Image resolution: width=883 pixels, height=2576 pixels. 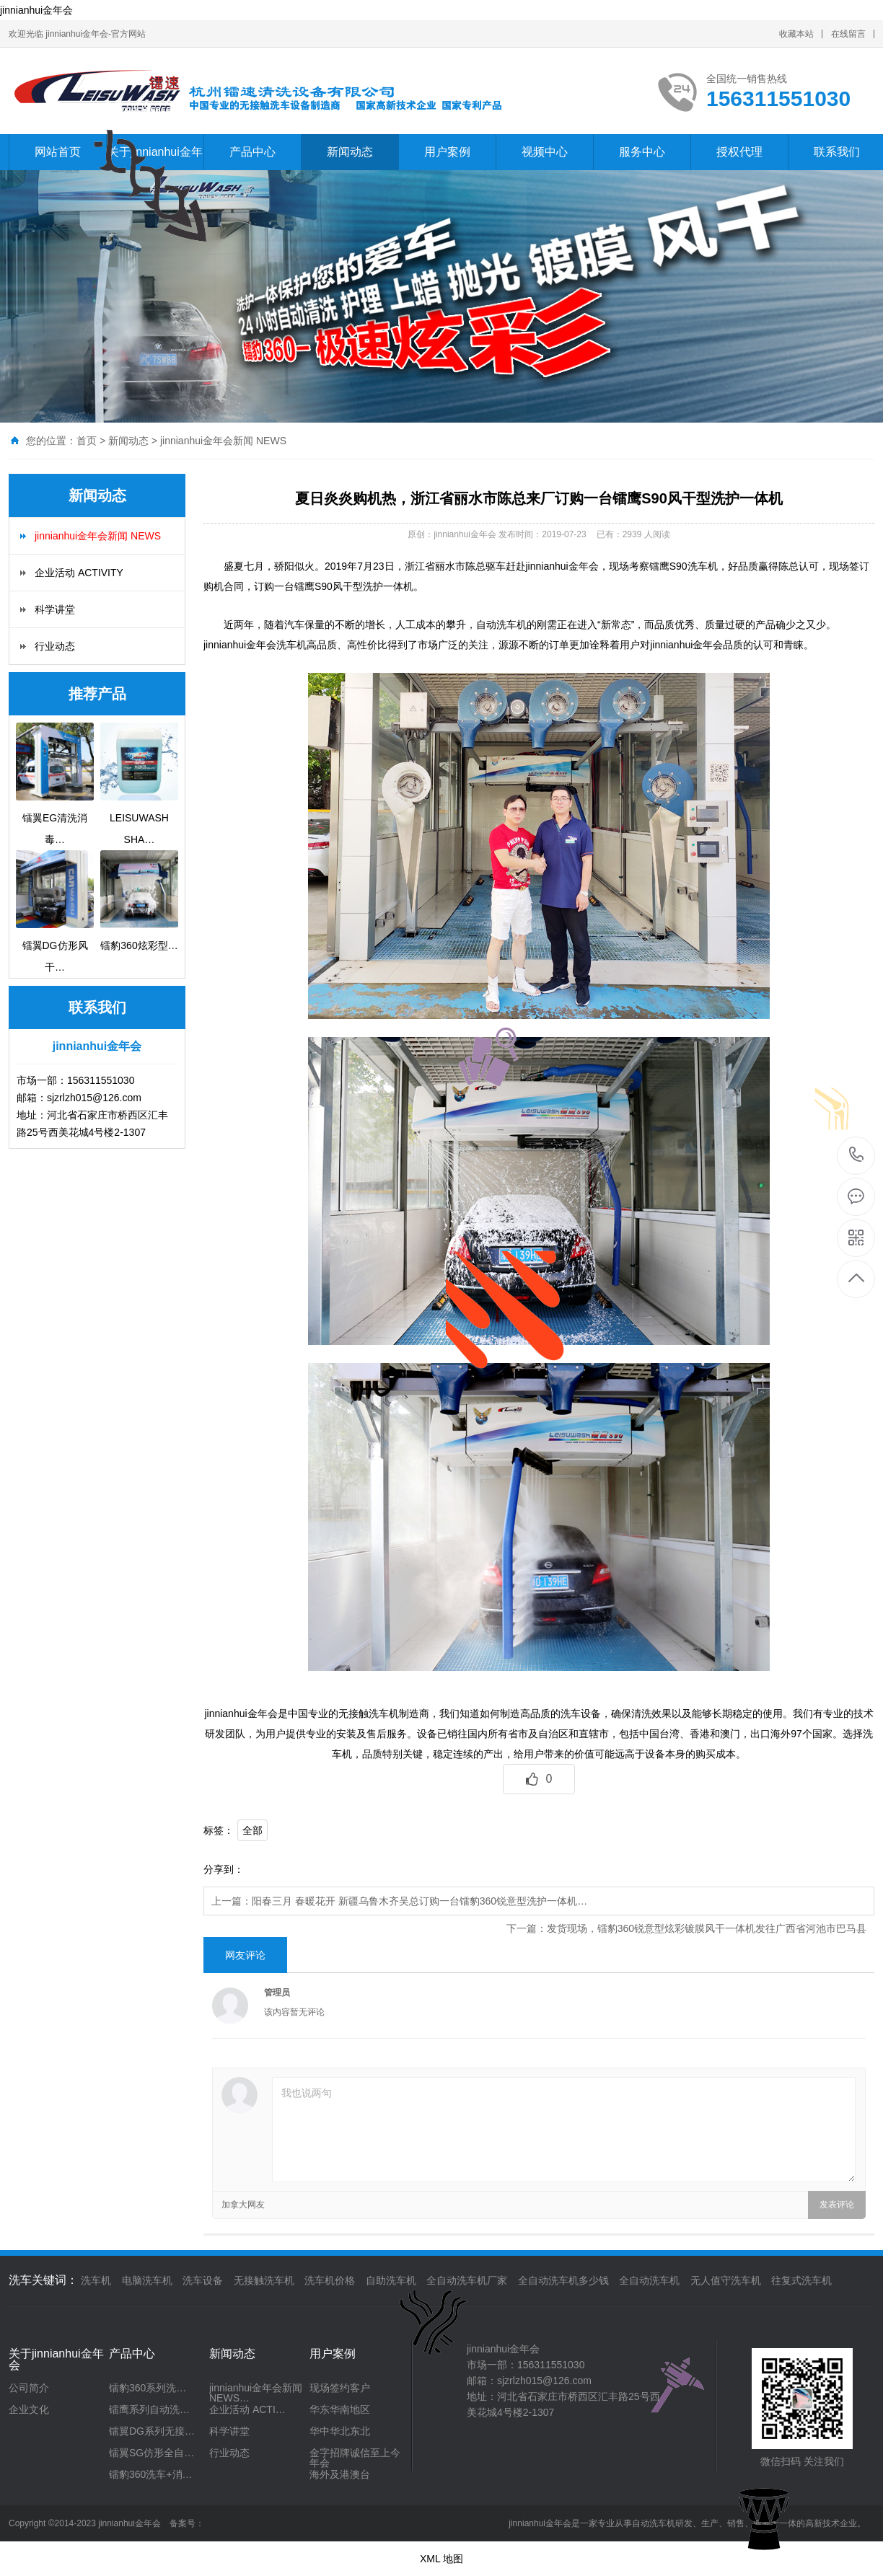 What do you see at coordinates (678, 2384) in the screenshot?
I see `select warhammer as your weapon` at bounding box center [678, 2384].